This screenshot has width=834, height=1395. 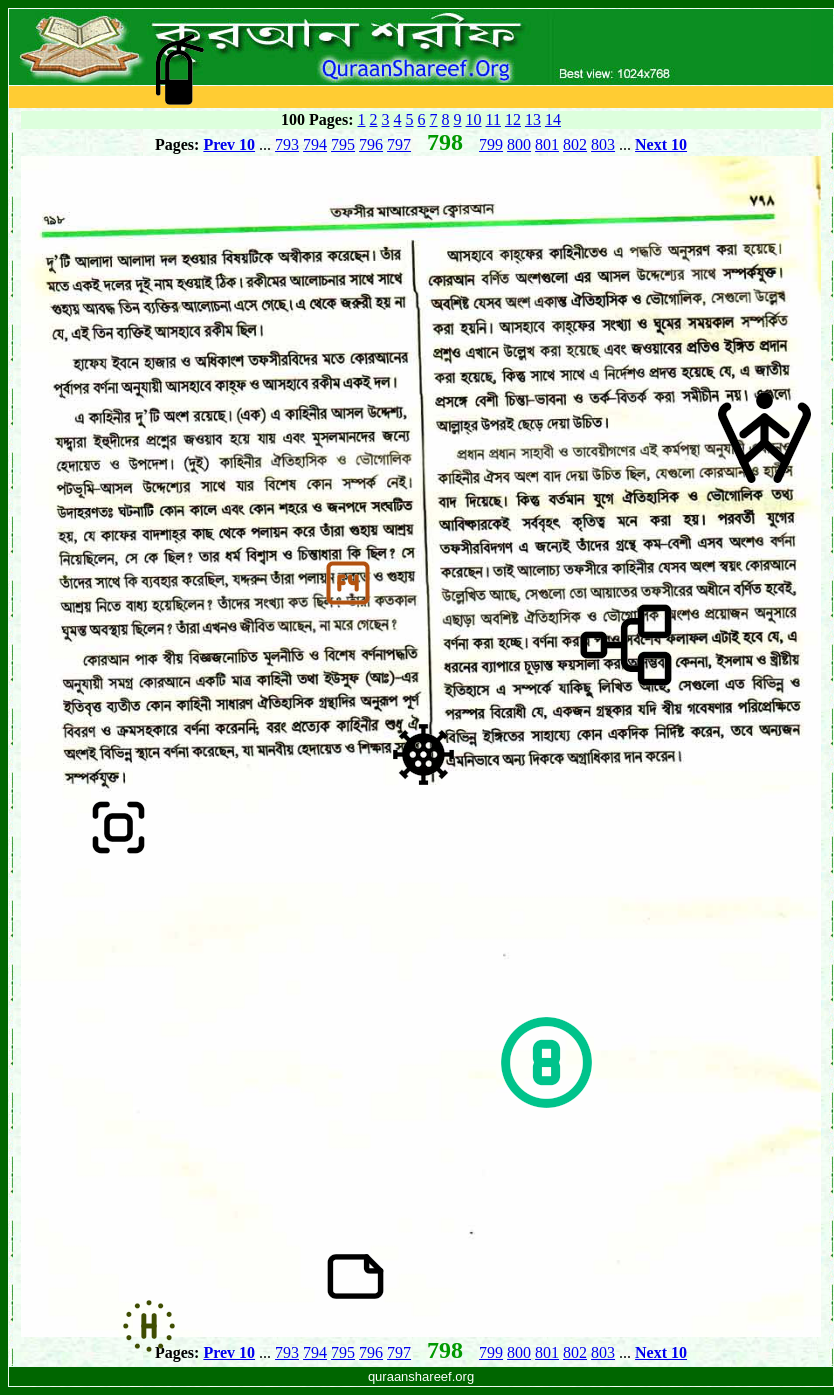 What do you see at coordinates (176, 70) in the screenshot?
I see `fire safety equipment indicator` at bounding box center [176, 70].